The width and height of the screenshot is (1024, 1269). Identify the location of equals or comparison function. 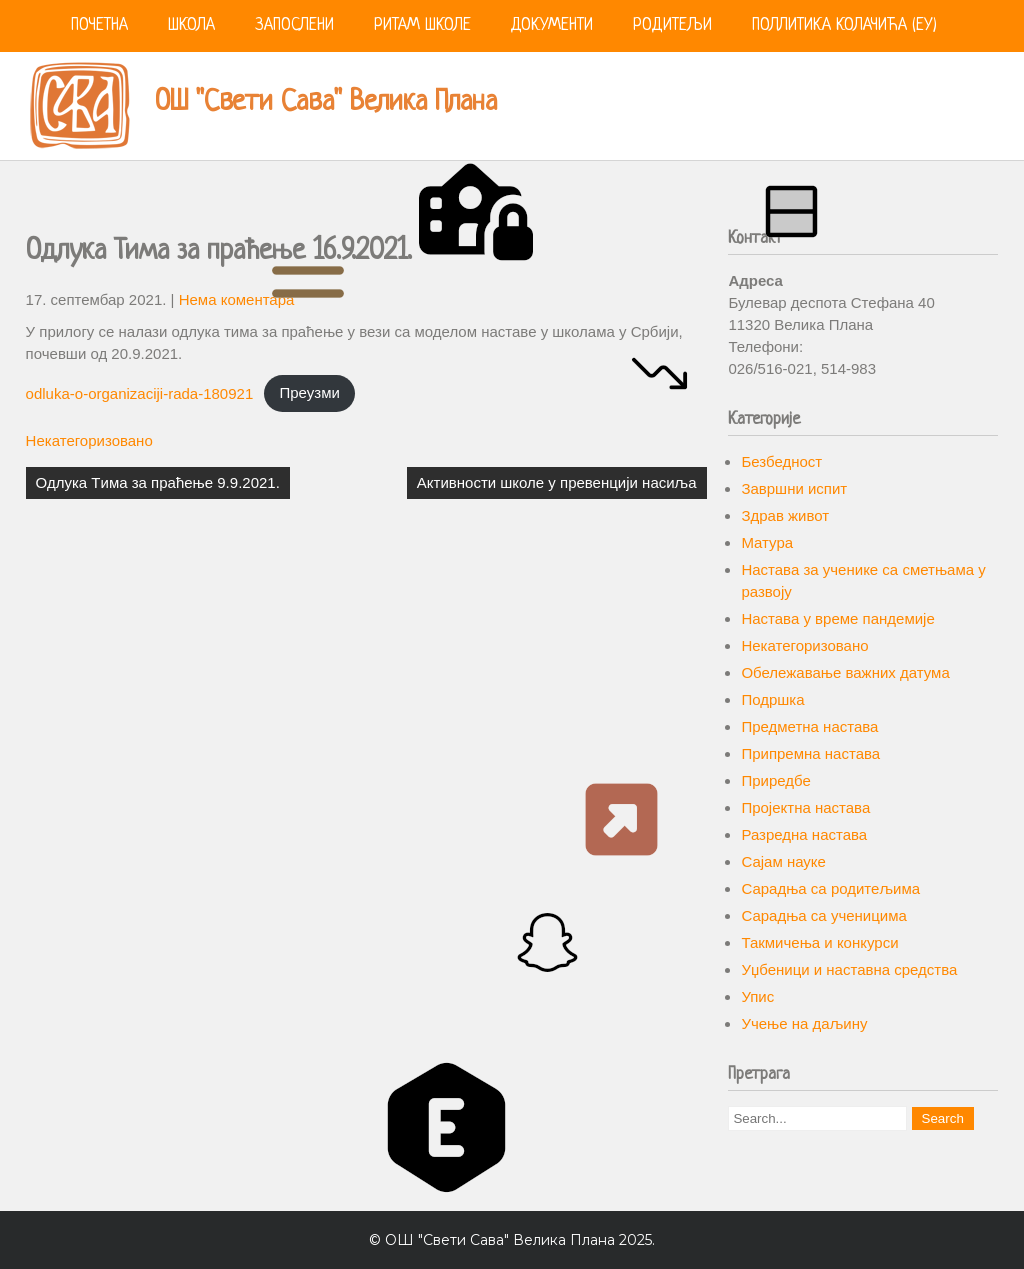
(308, 282).